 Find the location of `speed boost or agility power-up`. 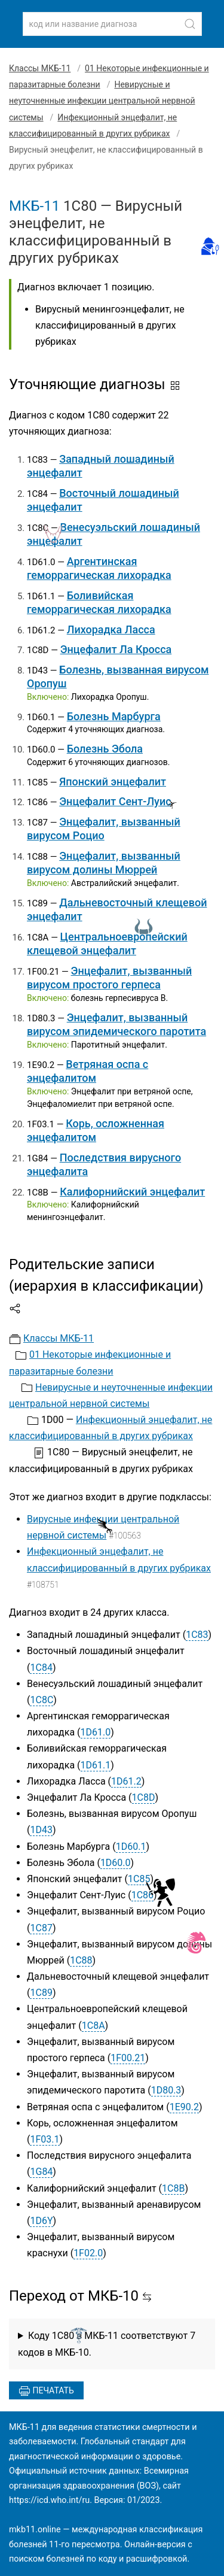

speed boost or agility power-up is located at coordinates (105, 1526).